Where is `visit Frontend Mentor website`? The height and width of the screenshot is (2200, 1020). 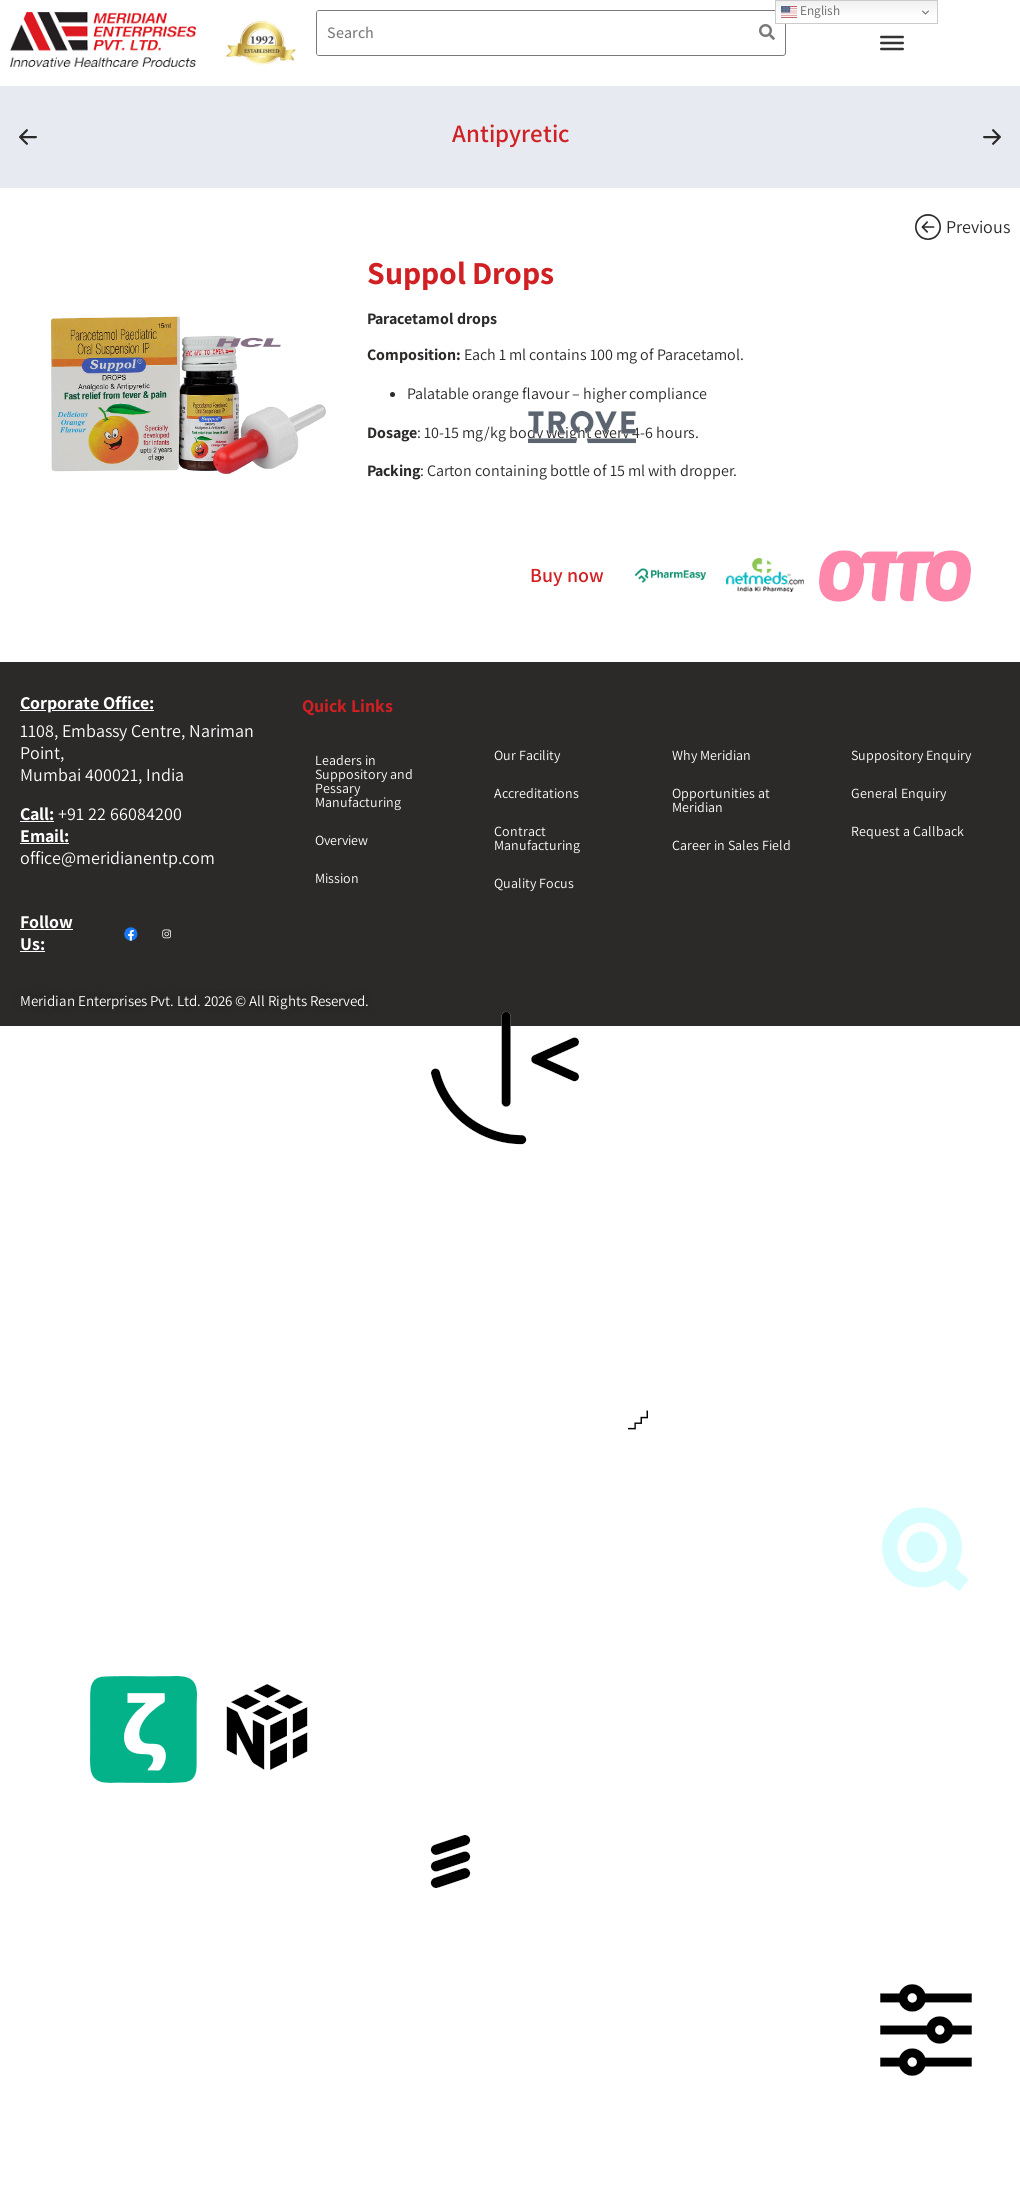
visit Frontend Mentor website is located at coordinates (505, 1078).